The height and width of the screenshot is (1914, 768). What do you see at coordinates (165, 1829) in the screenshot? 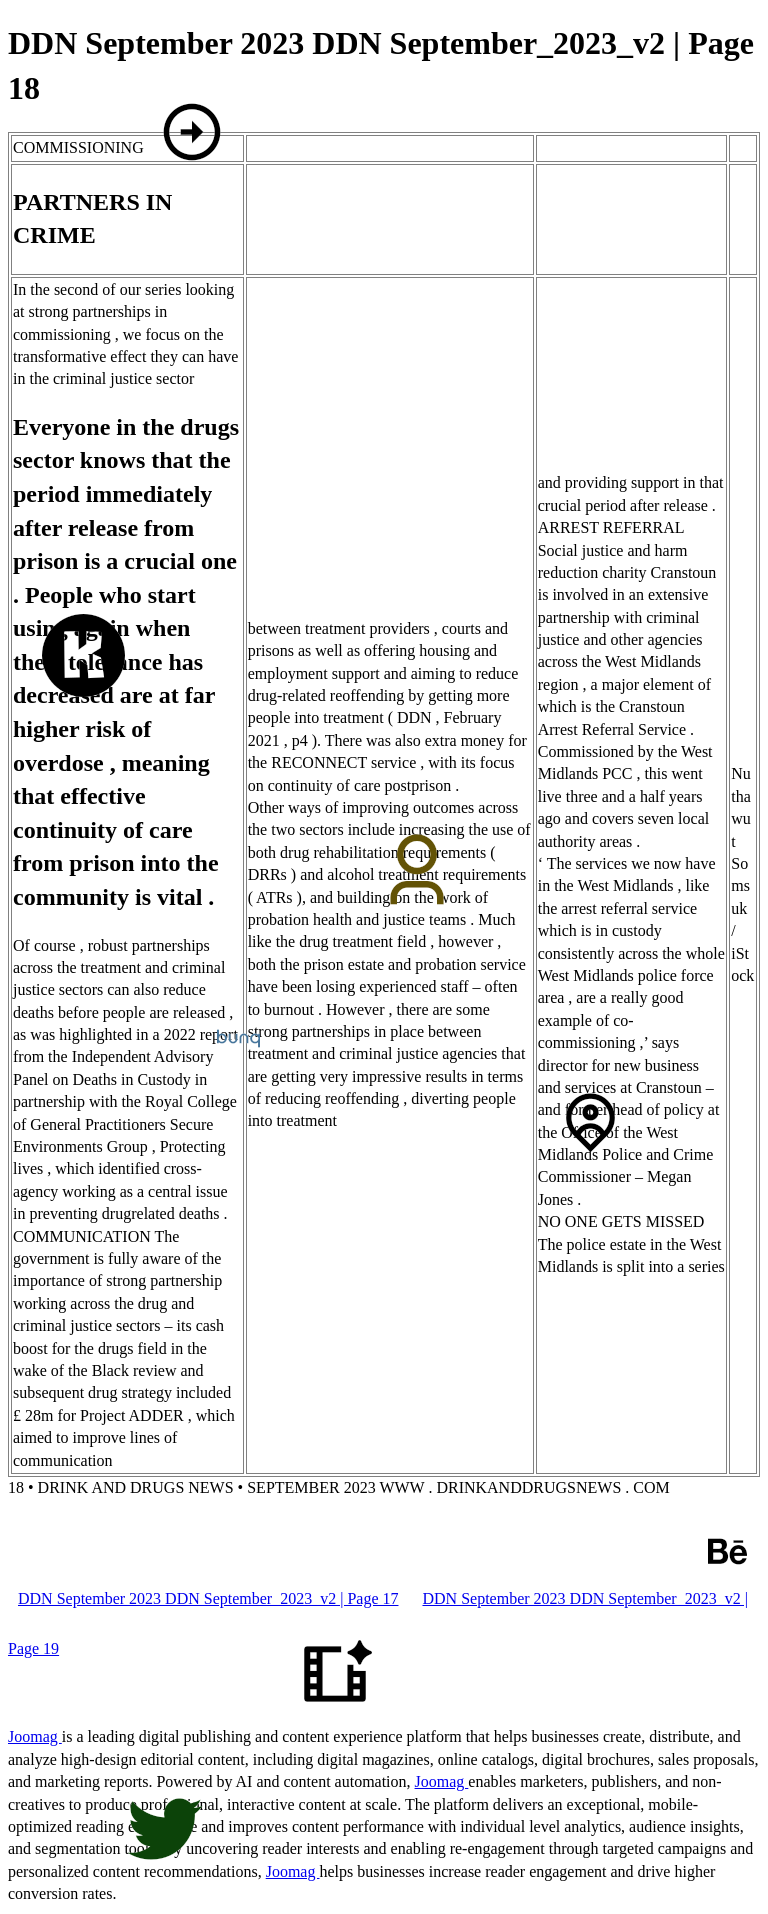
I see `share to twitter` at bounding box center [165, 1829].